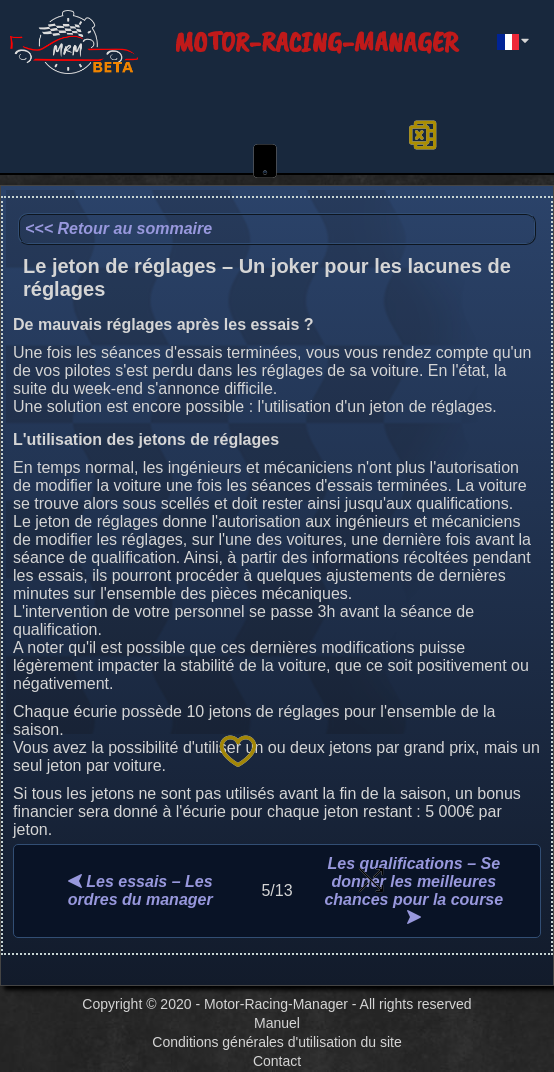 The height and width of the screenshot is (1072, 554). I want to click on shuffle playback order, so click(371, 880).